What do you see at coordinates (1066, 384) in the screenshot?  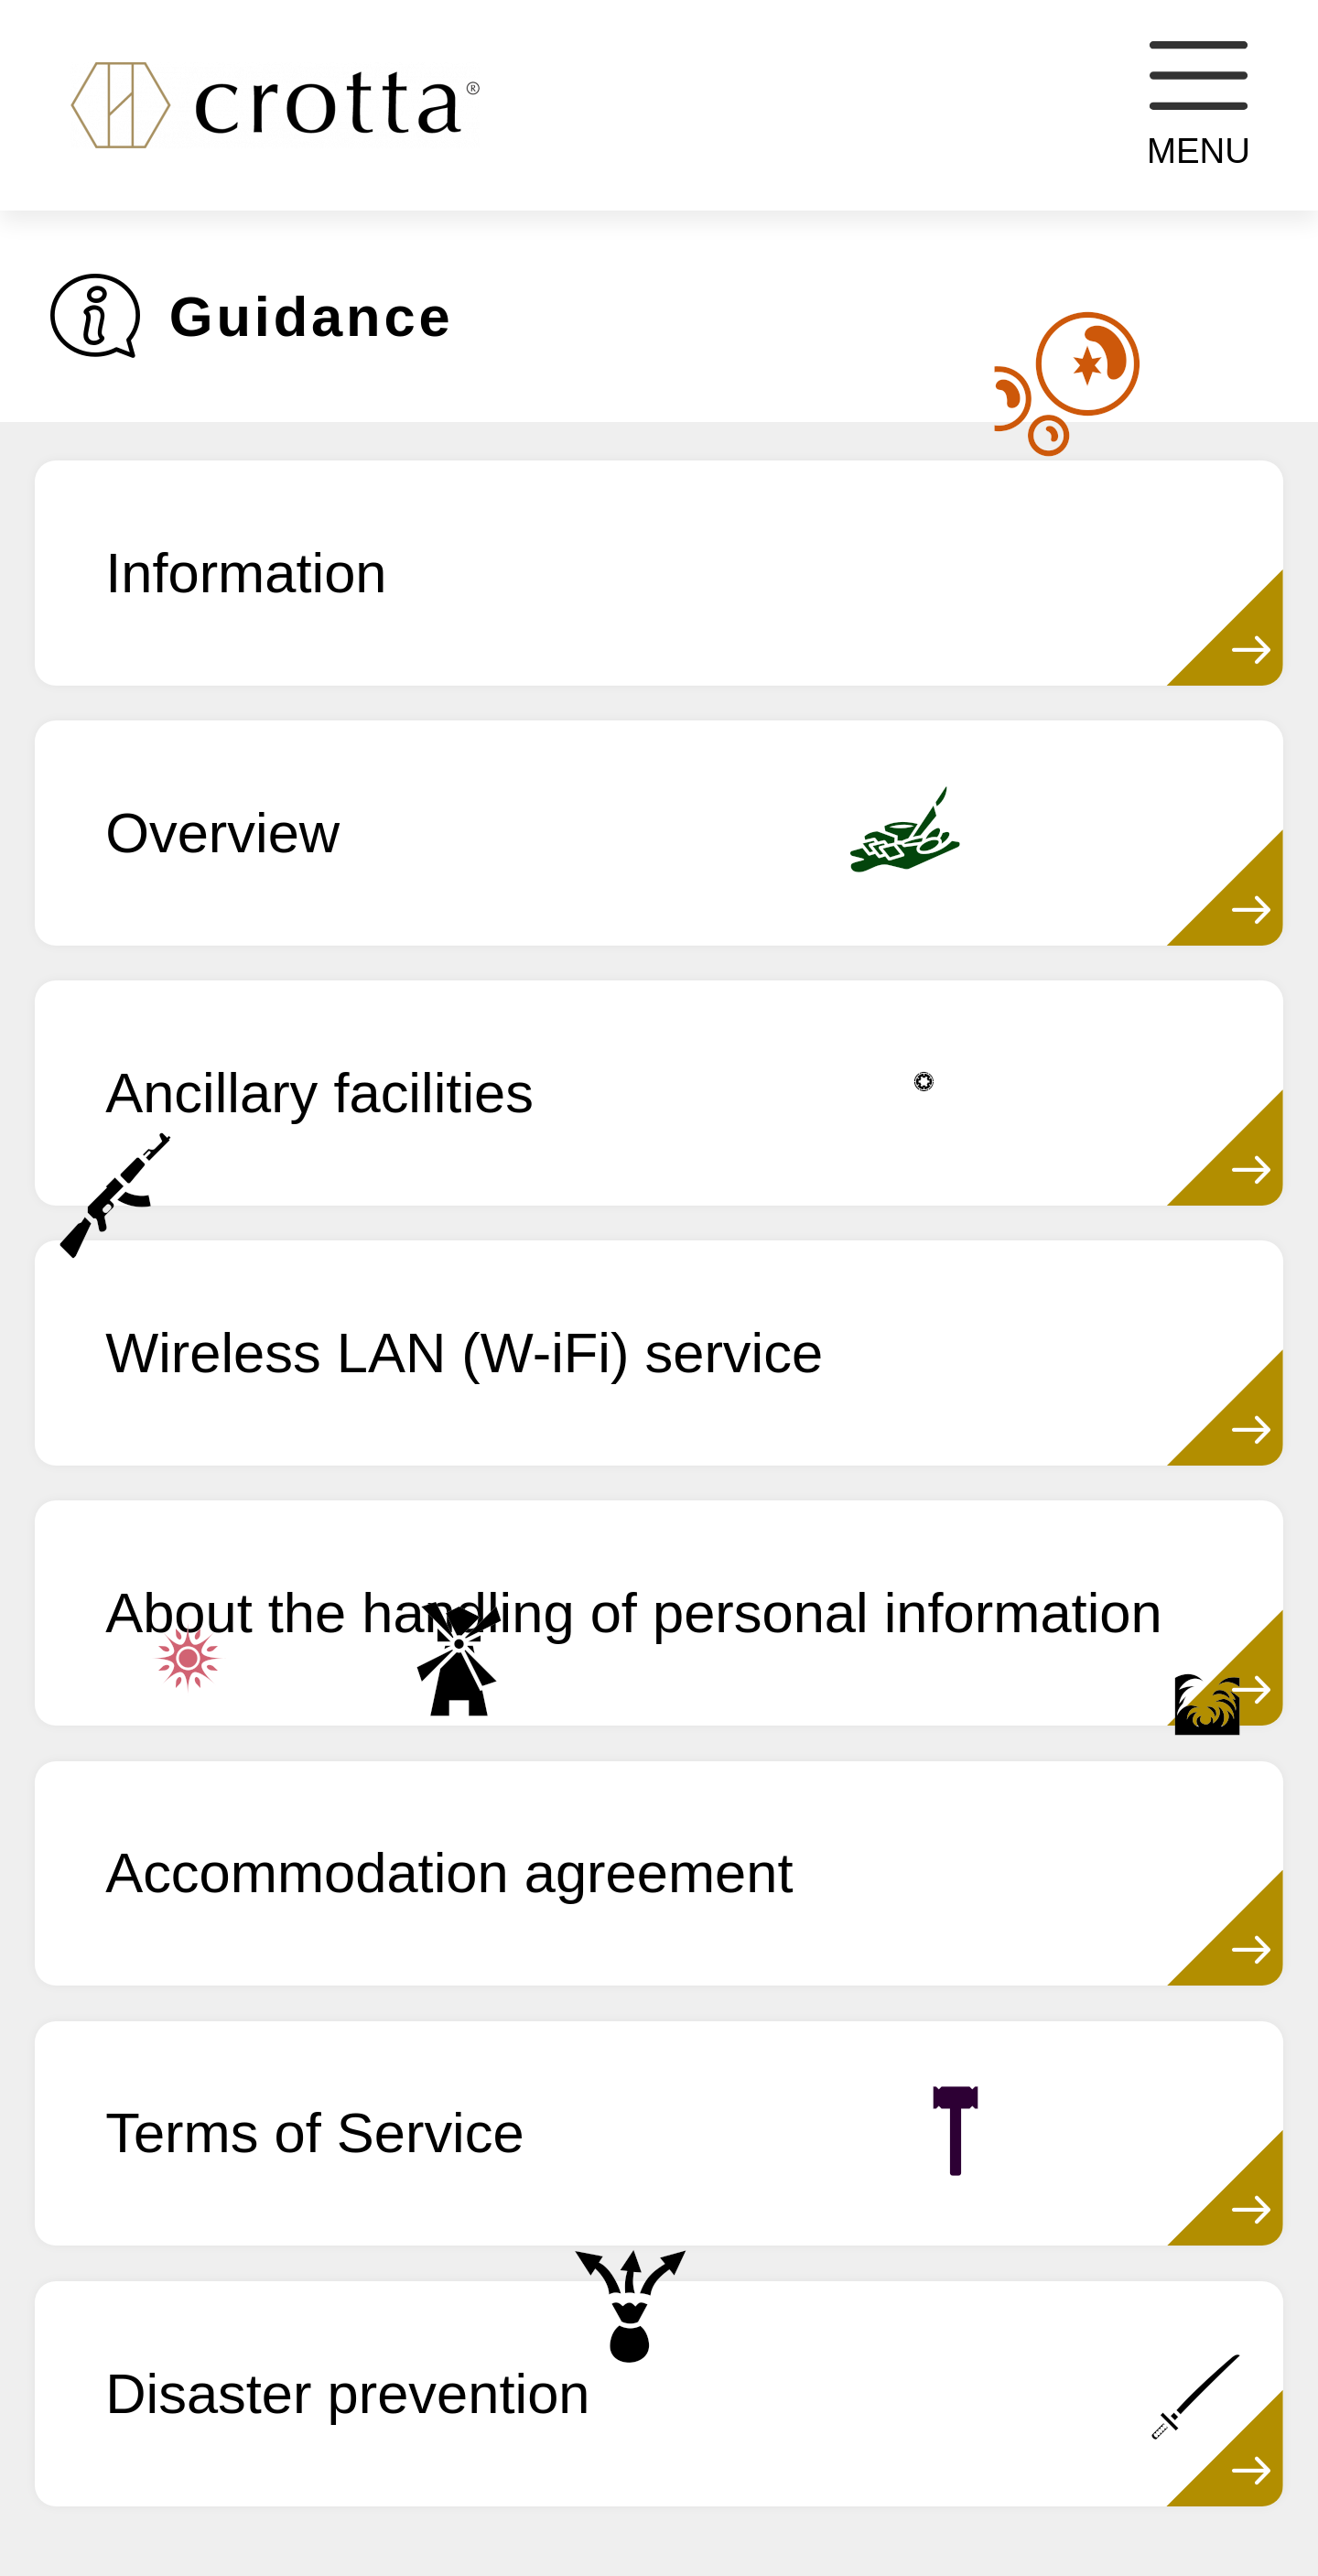 I see `dragon ball collectible items in a game interface` at bounding box center [1066, 384].